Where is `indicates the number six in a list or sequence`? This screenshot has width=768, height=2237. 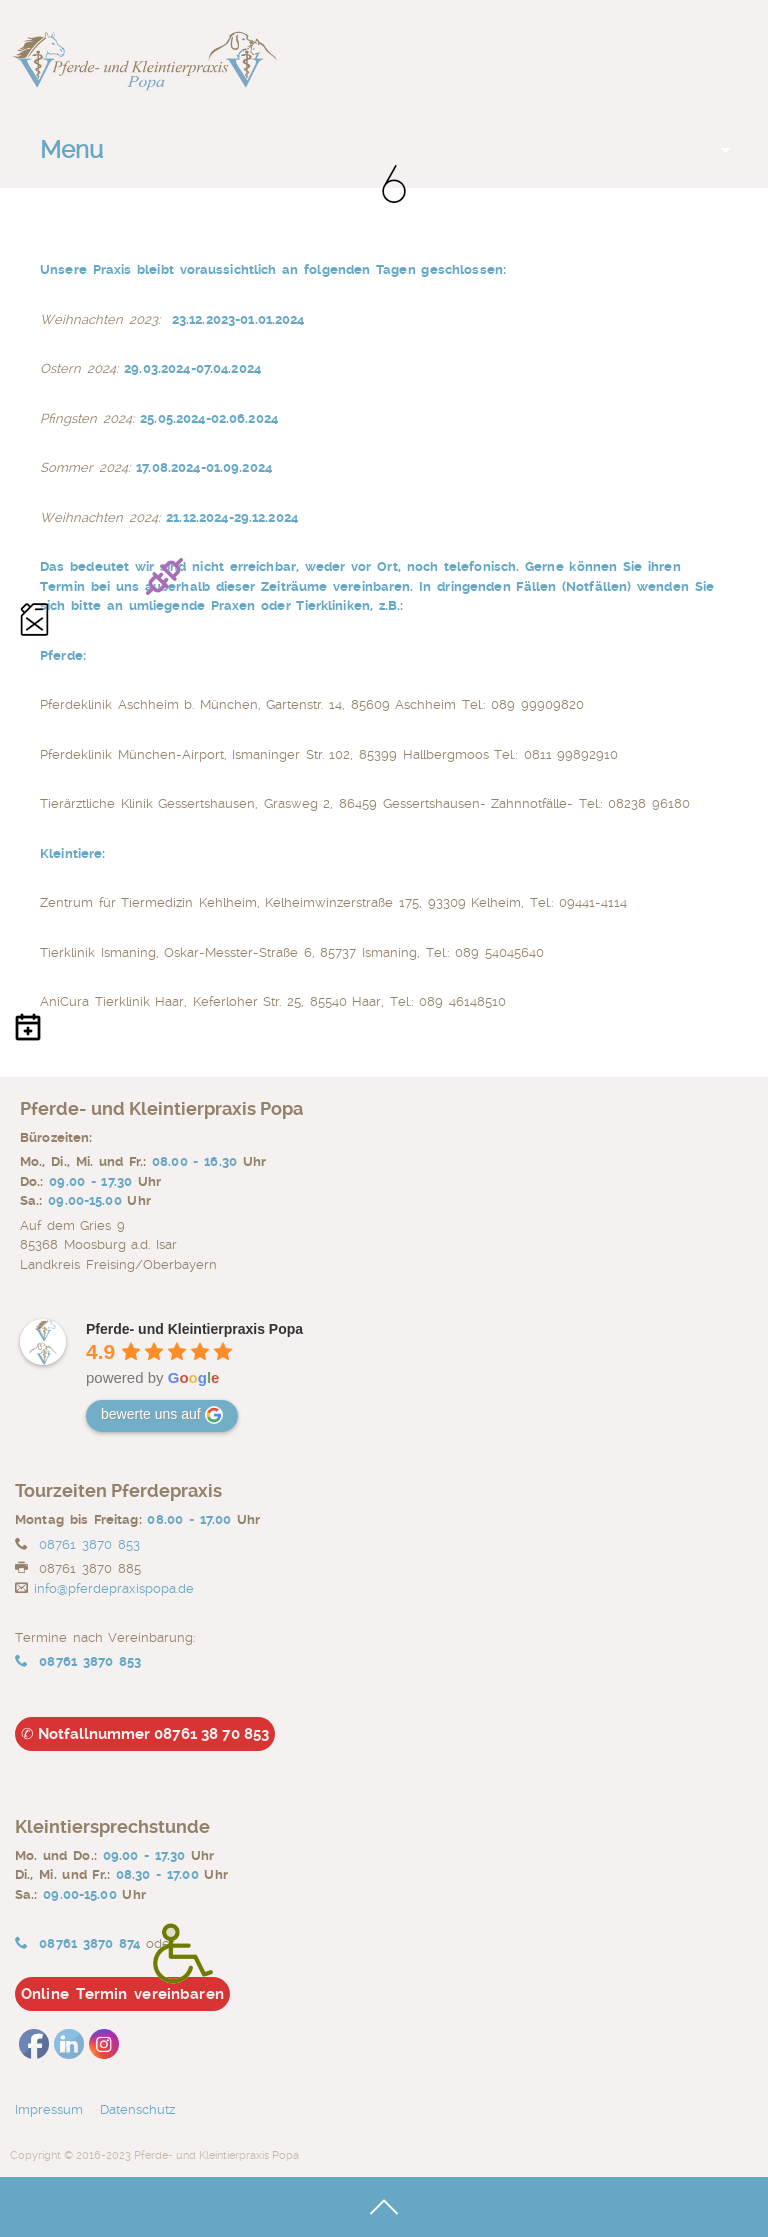
indicates the number six in a list or sequence is located at coordinates (394, 184).